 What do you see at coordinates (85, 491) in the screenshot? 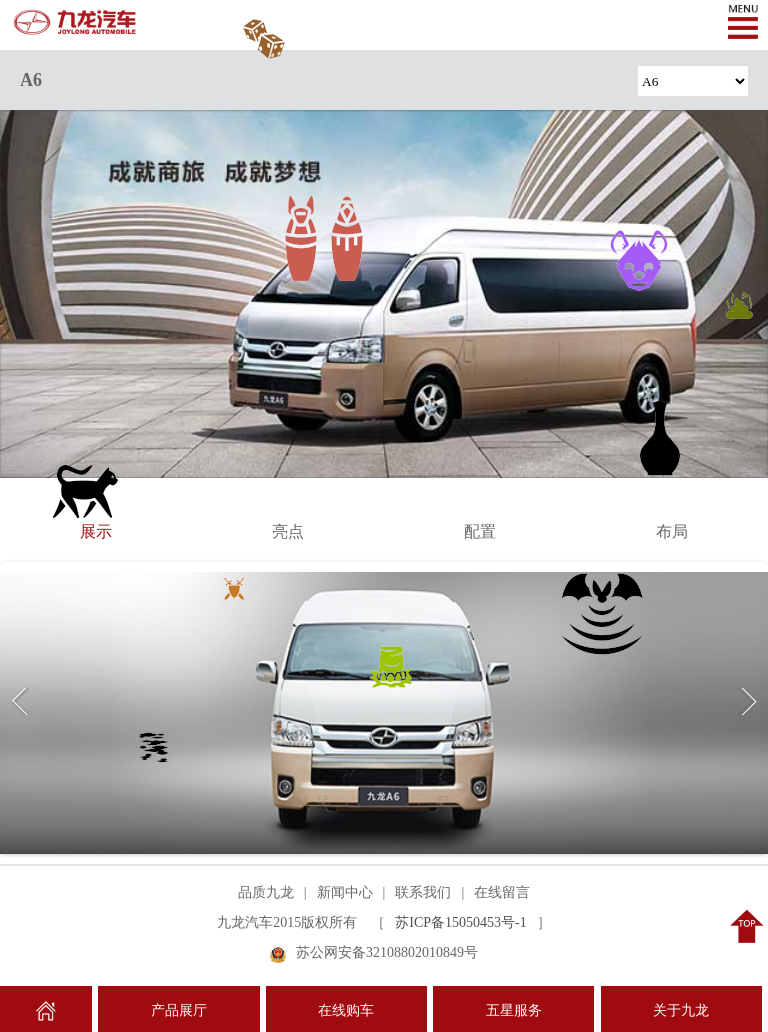
I see `indicates a cat or pet-related category` at bounding box center [85, 491].